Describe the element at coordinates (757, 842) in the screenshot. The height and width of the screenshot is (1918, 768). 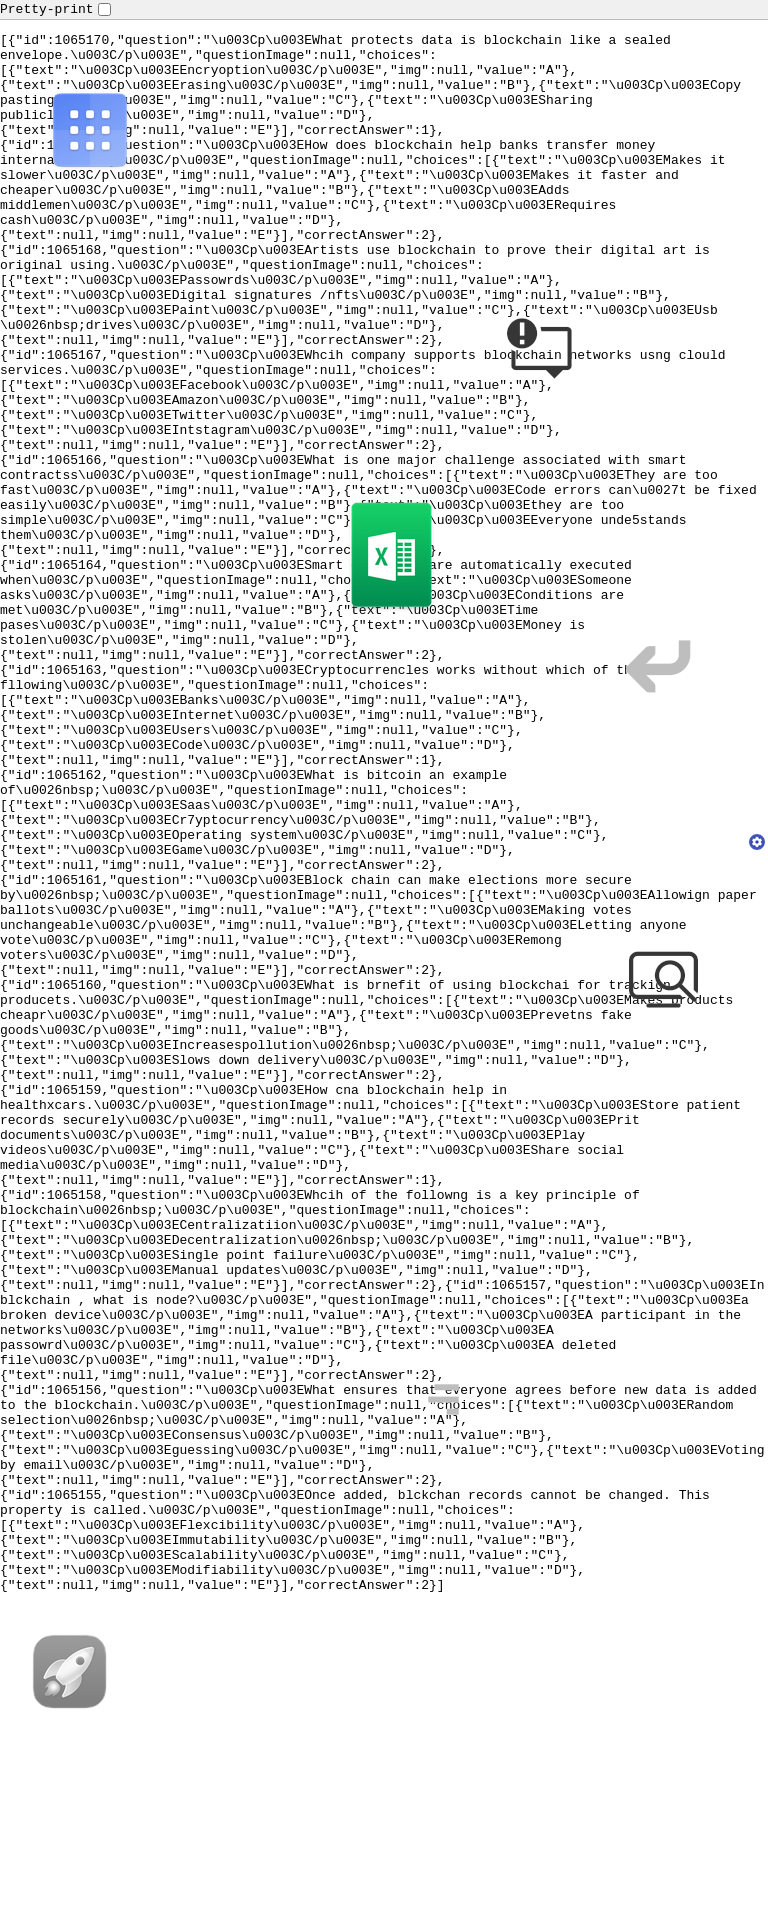
I see `indicates a system or settings-related item` at that location.